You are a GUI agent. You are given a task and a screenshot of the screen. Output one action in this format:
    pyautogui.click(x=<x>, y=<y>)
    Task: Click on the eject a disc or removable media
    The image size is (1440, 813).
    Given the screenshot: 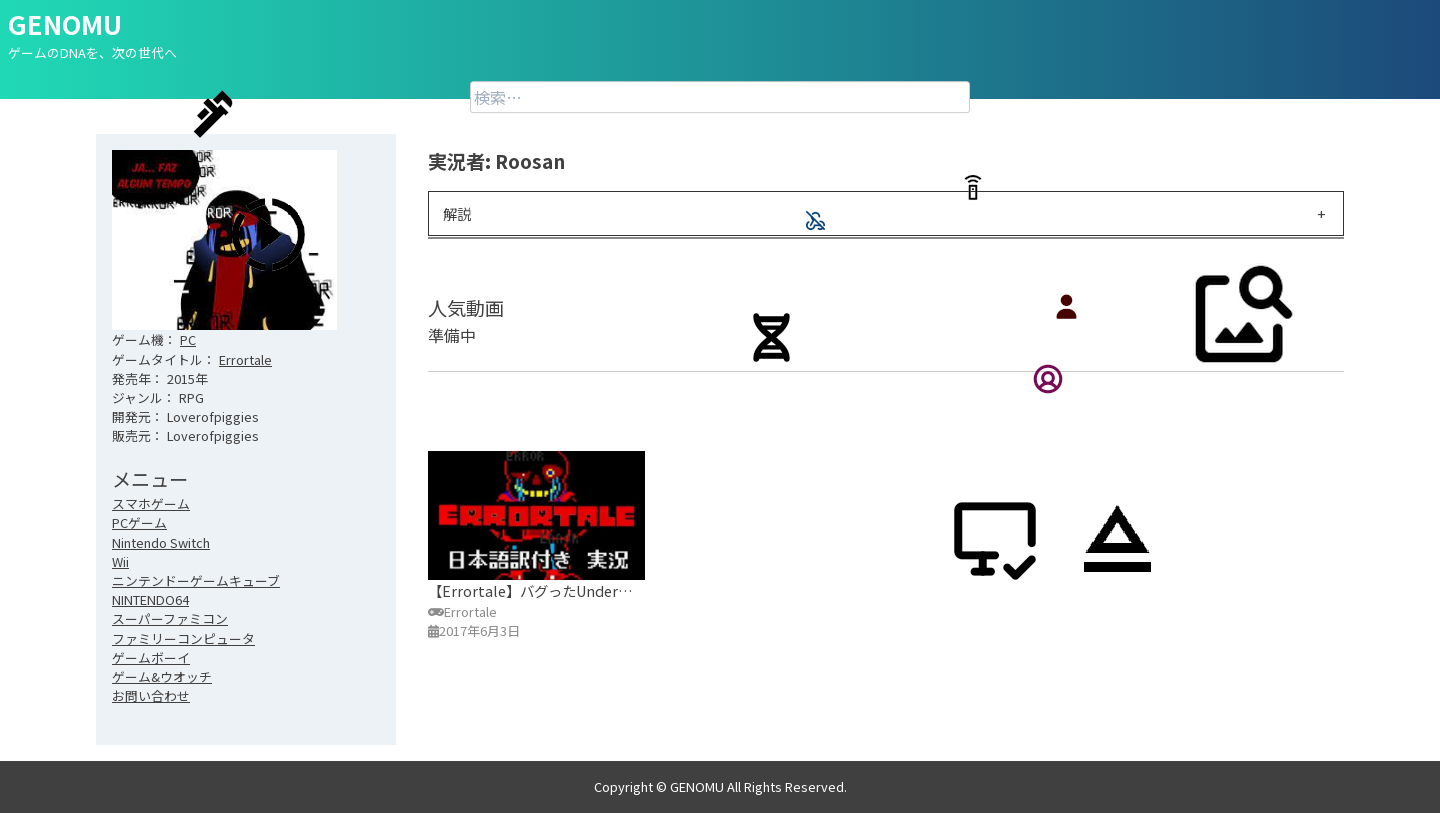 What is the action you would take?
    pyautogui.click(x=1117, y=538)
    